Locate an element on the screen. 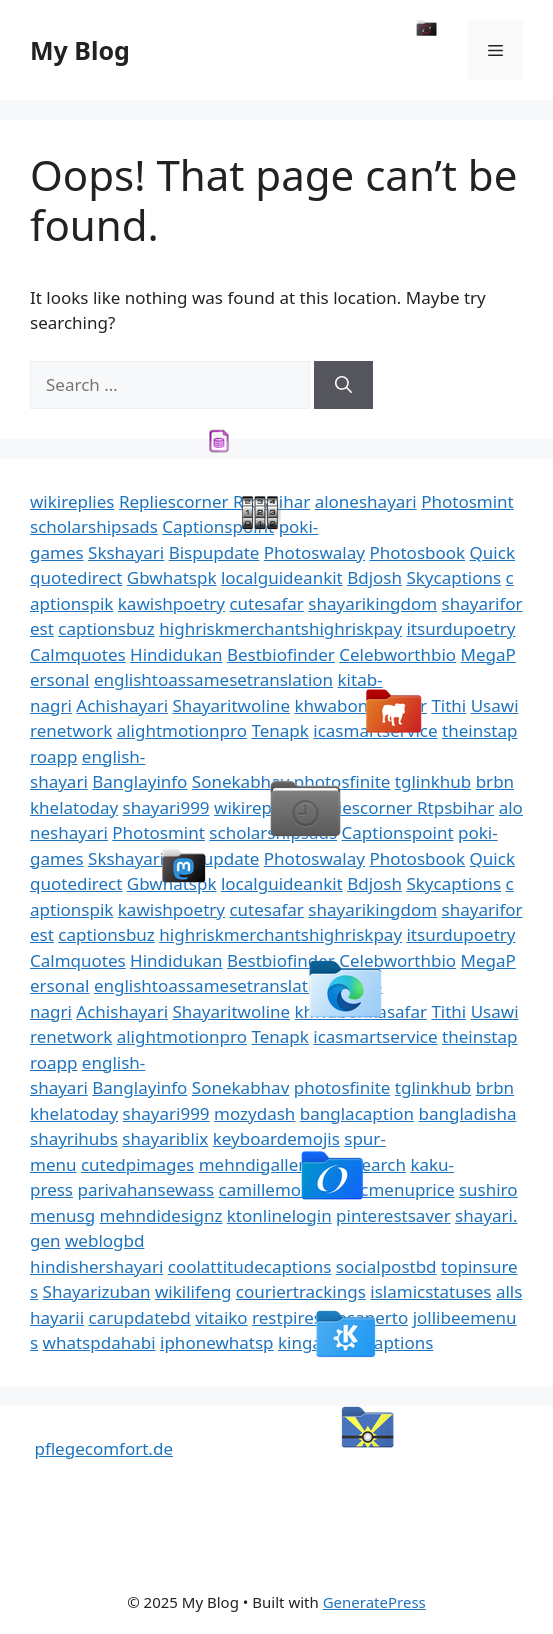  open folder containing microsoft edge files is located at coordinates (345, 991).